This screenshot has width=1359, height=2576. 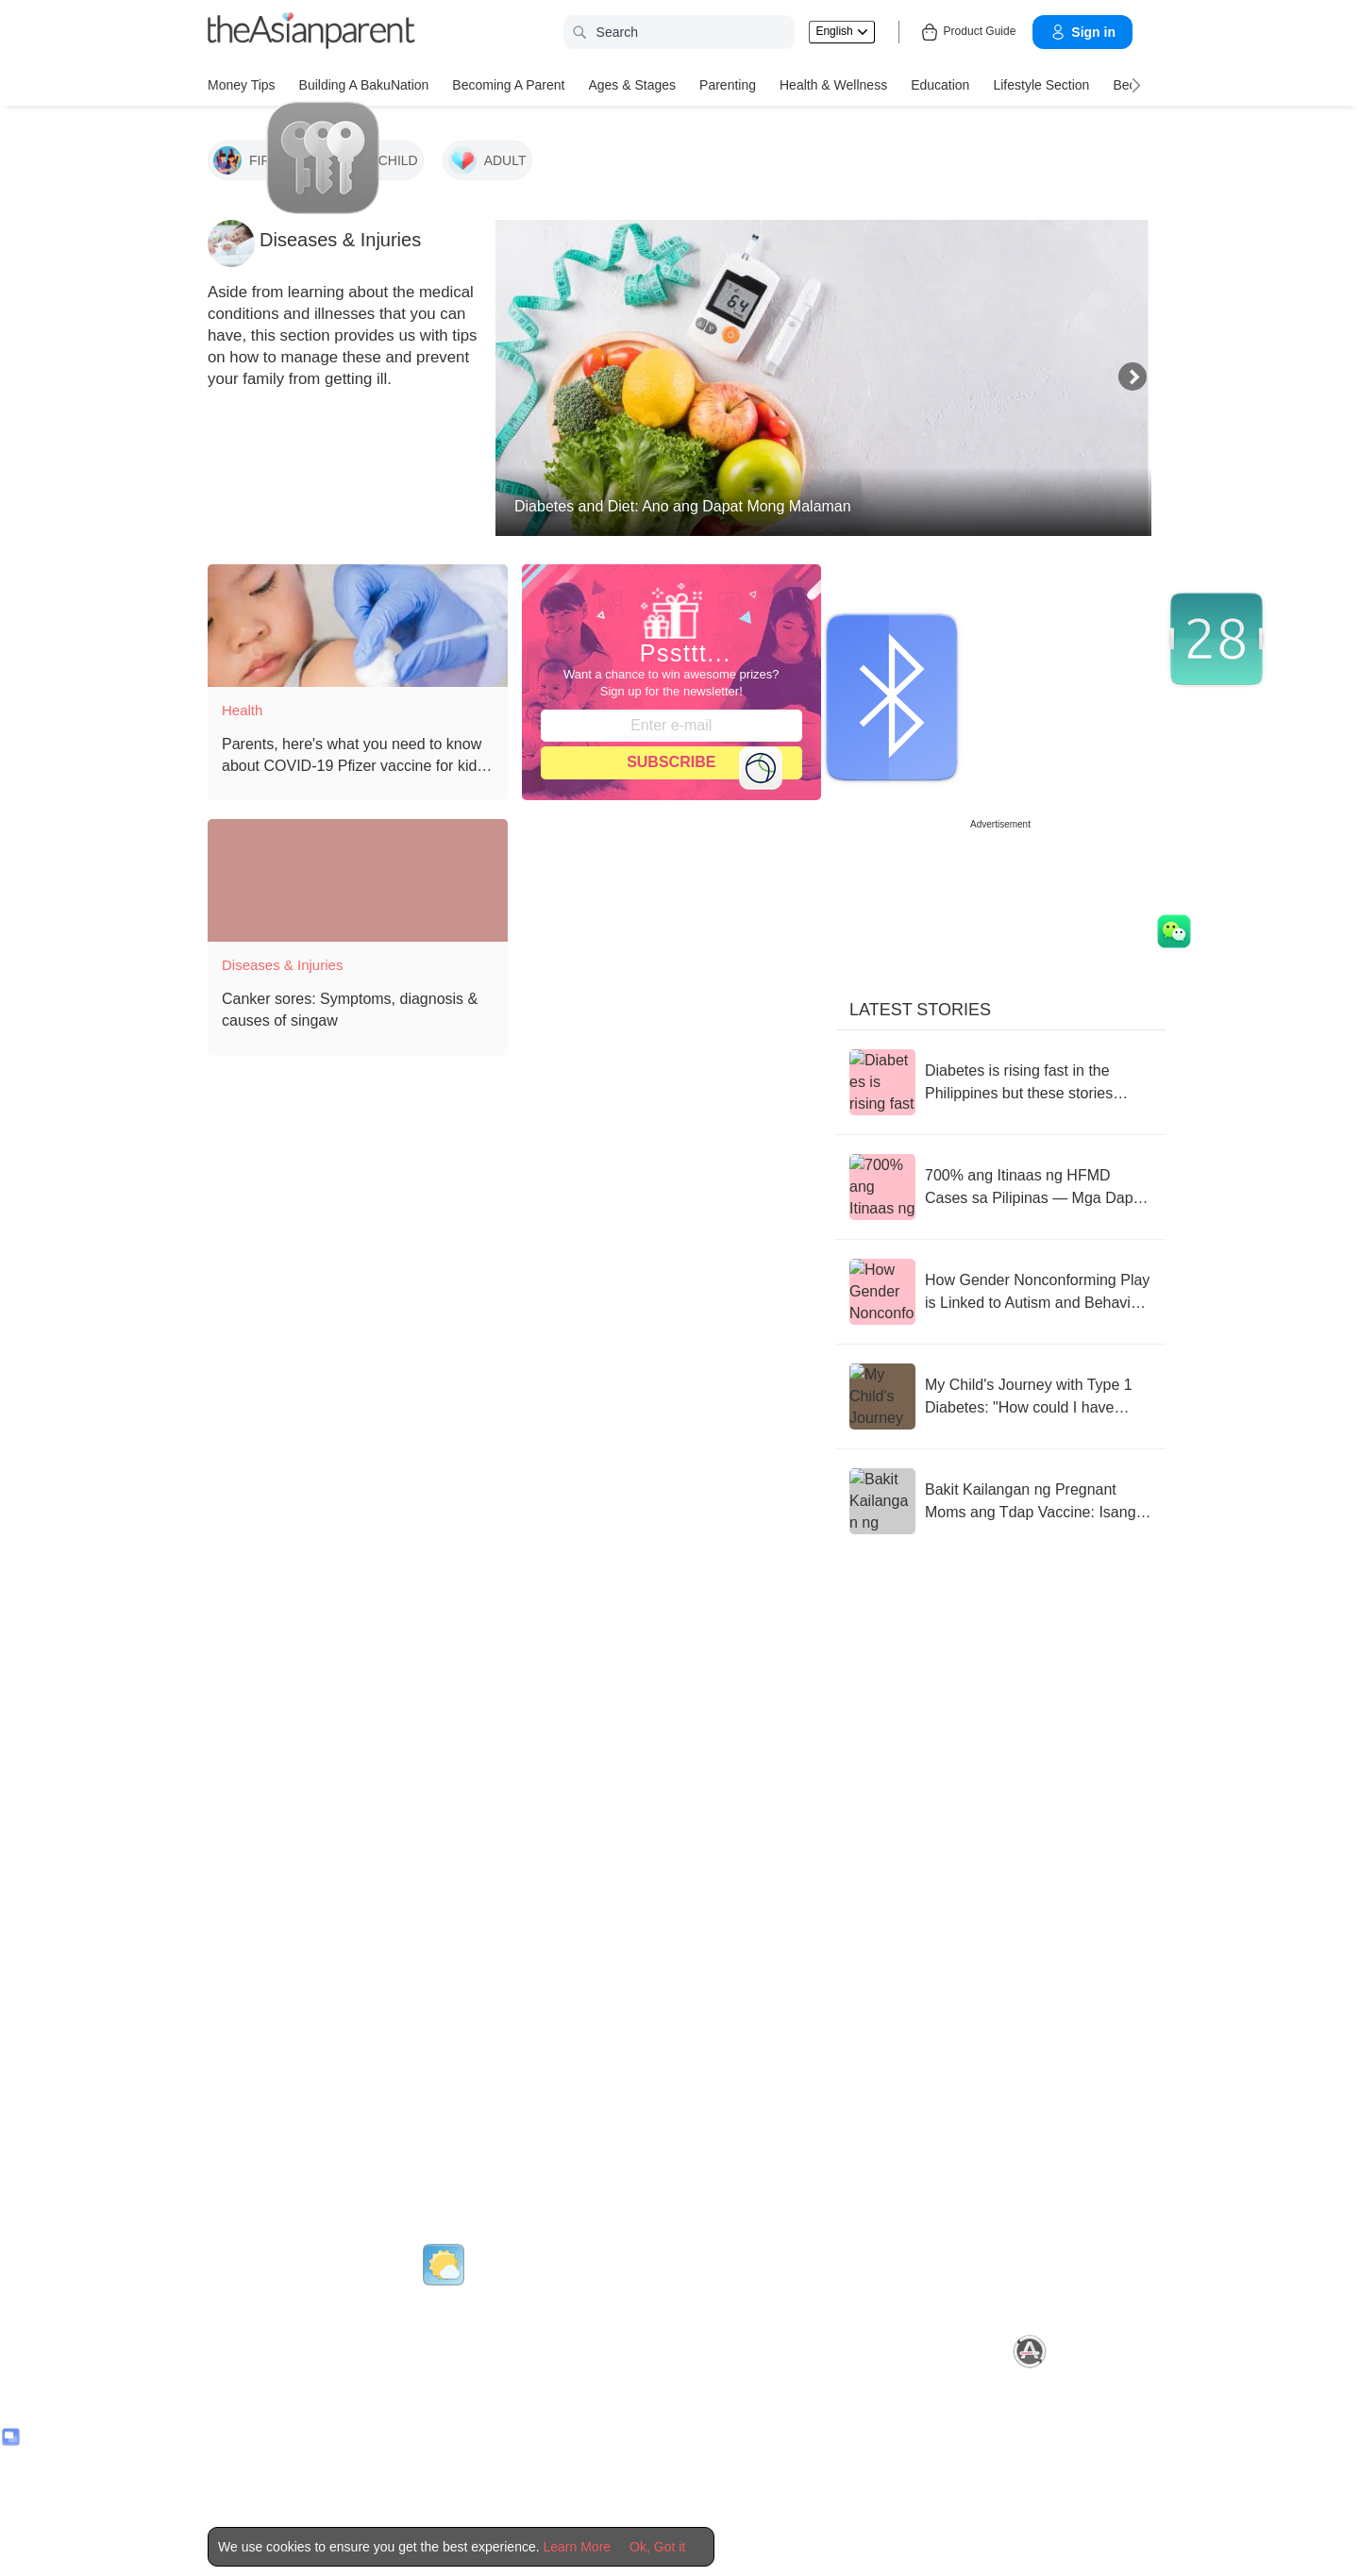 I want to click on manage startup applications and session settings, so click(x=10, y=2436).